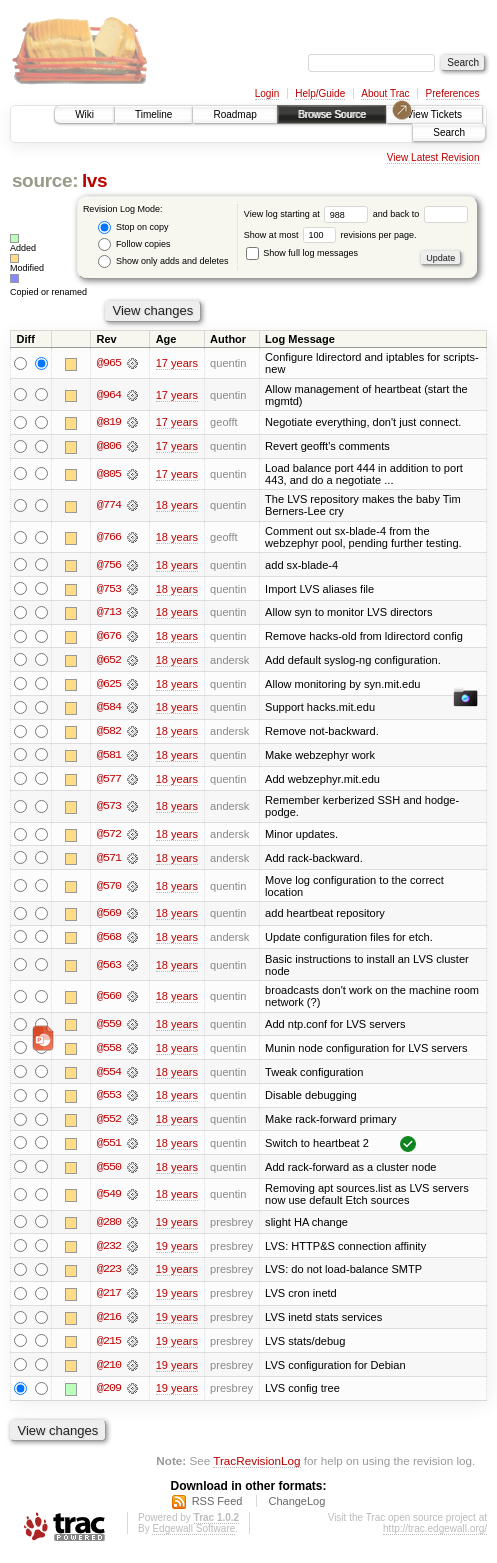 The image size is (497, 1563). I want to click on confirm or accept a calculation, so click(408, 1144).